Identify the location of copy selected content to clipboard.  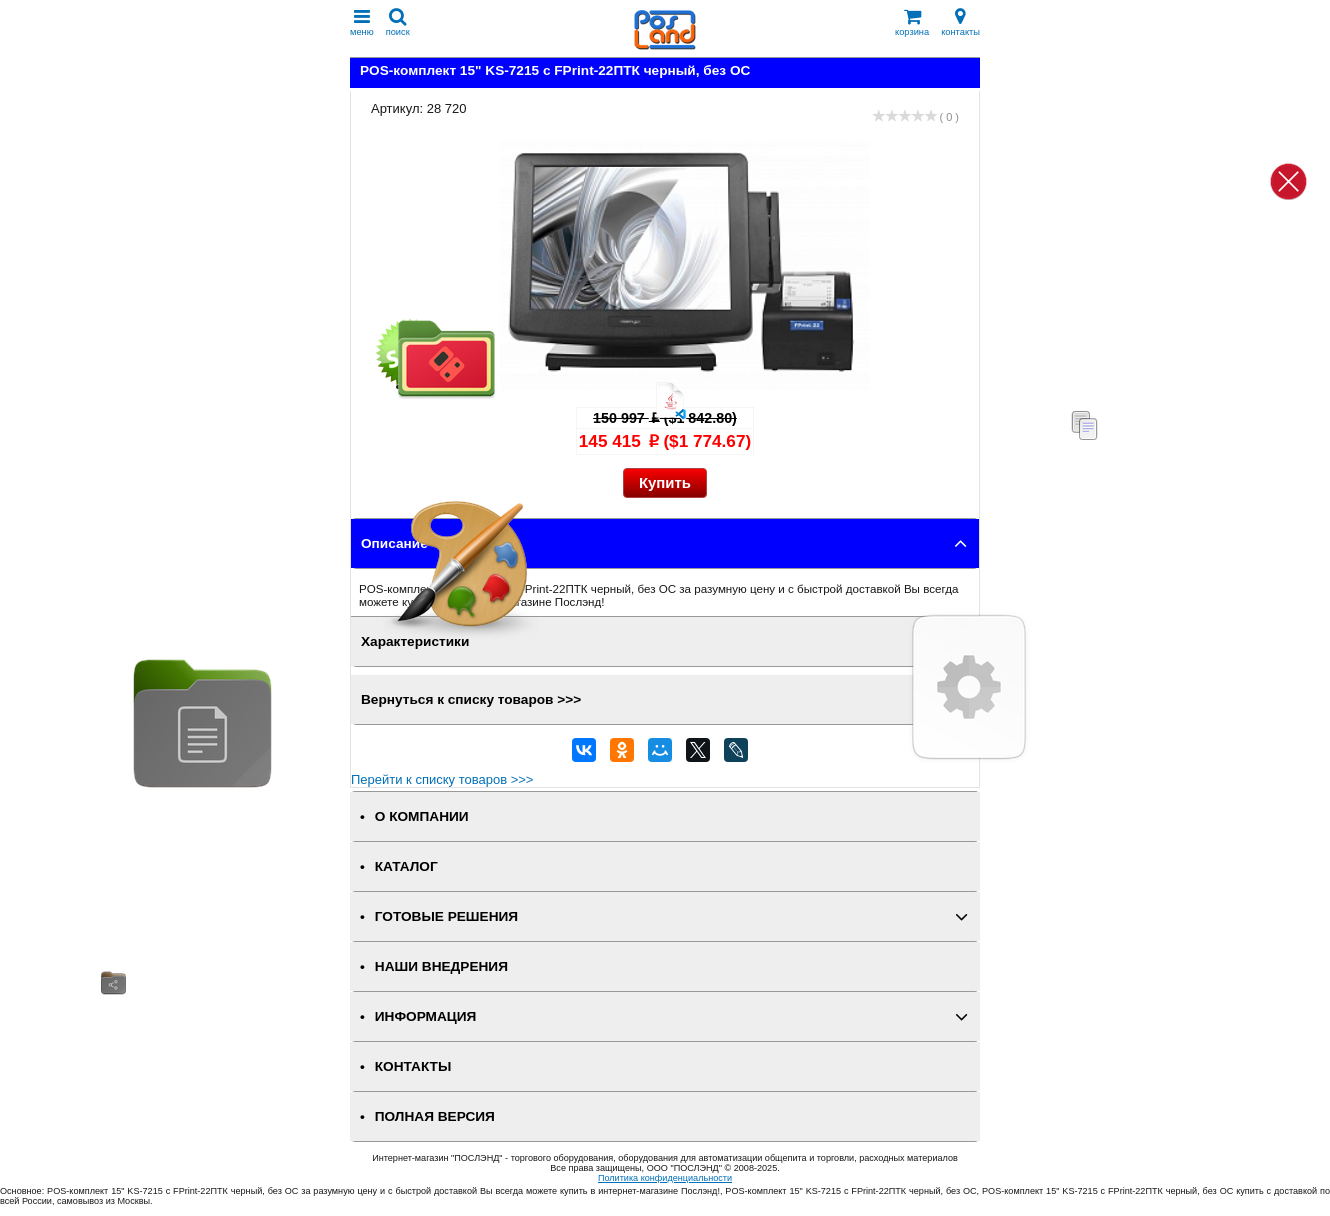
(1084, 425).